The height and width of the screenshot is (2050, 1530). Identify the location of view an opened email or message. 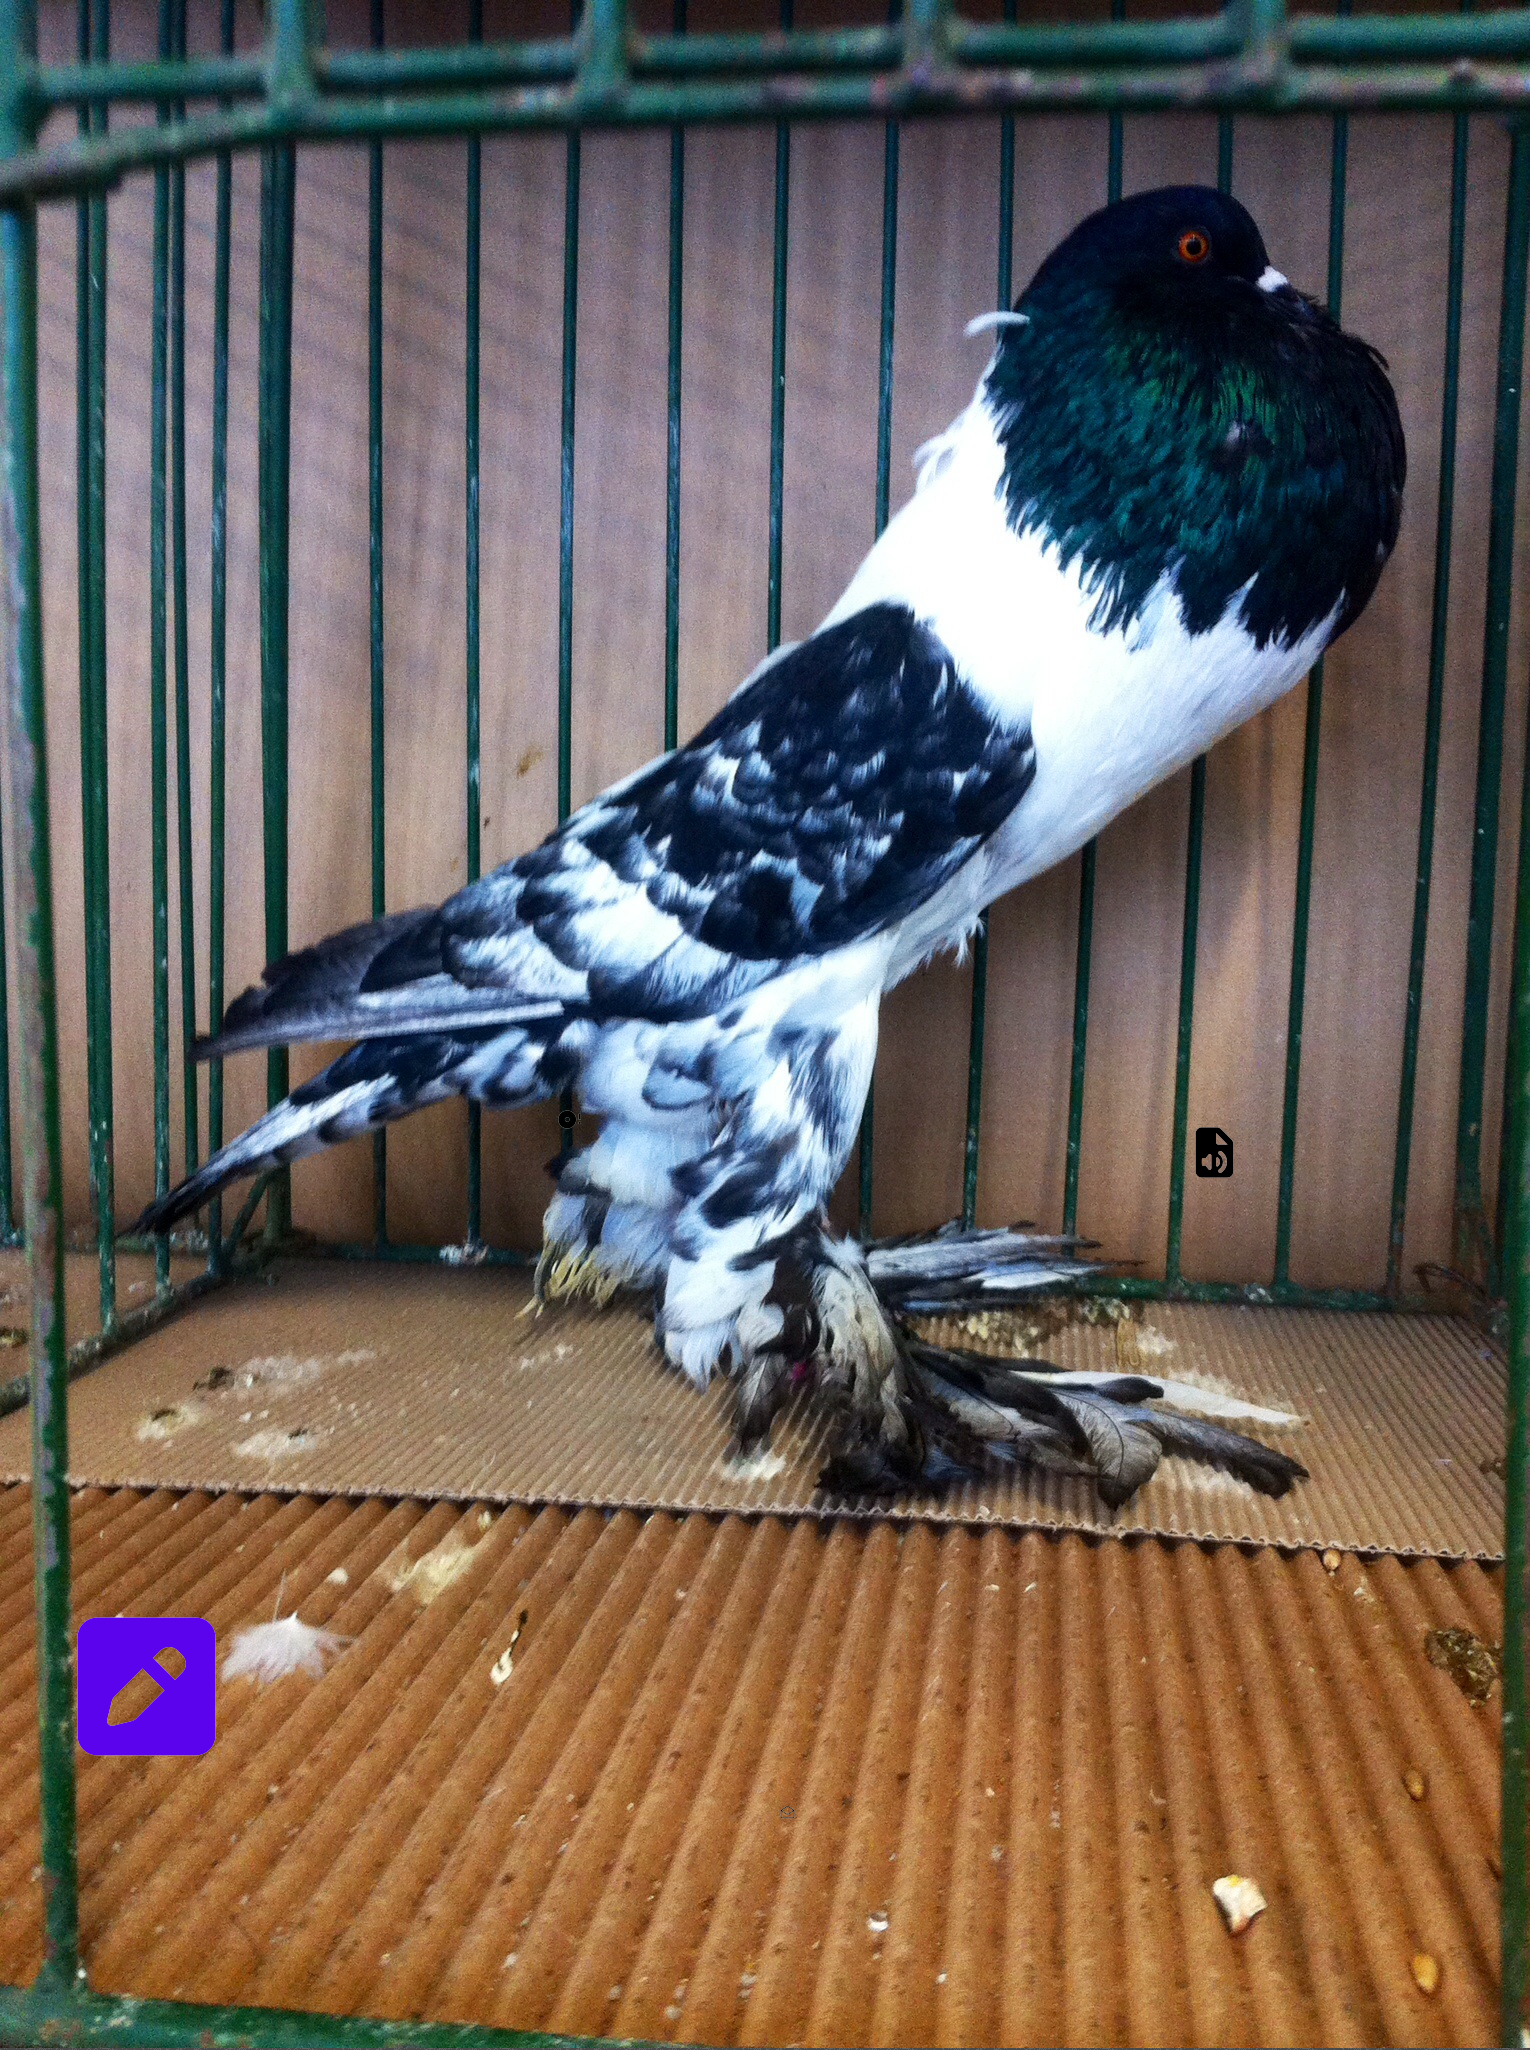
(787, 1812).